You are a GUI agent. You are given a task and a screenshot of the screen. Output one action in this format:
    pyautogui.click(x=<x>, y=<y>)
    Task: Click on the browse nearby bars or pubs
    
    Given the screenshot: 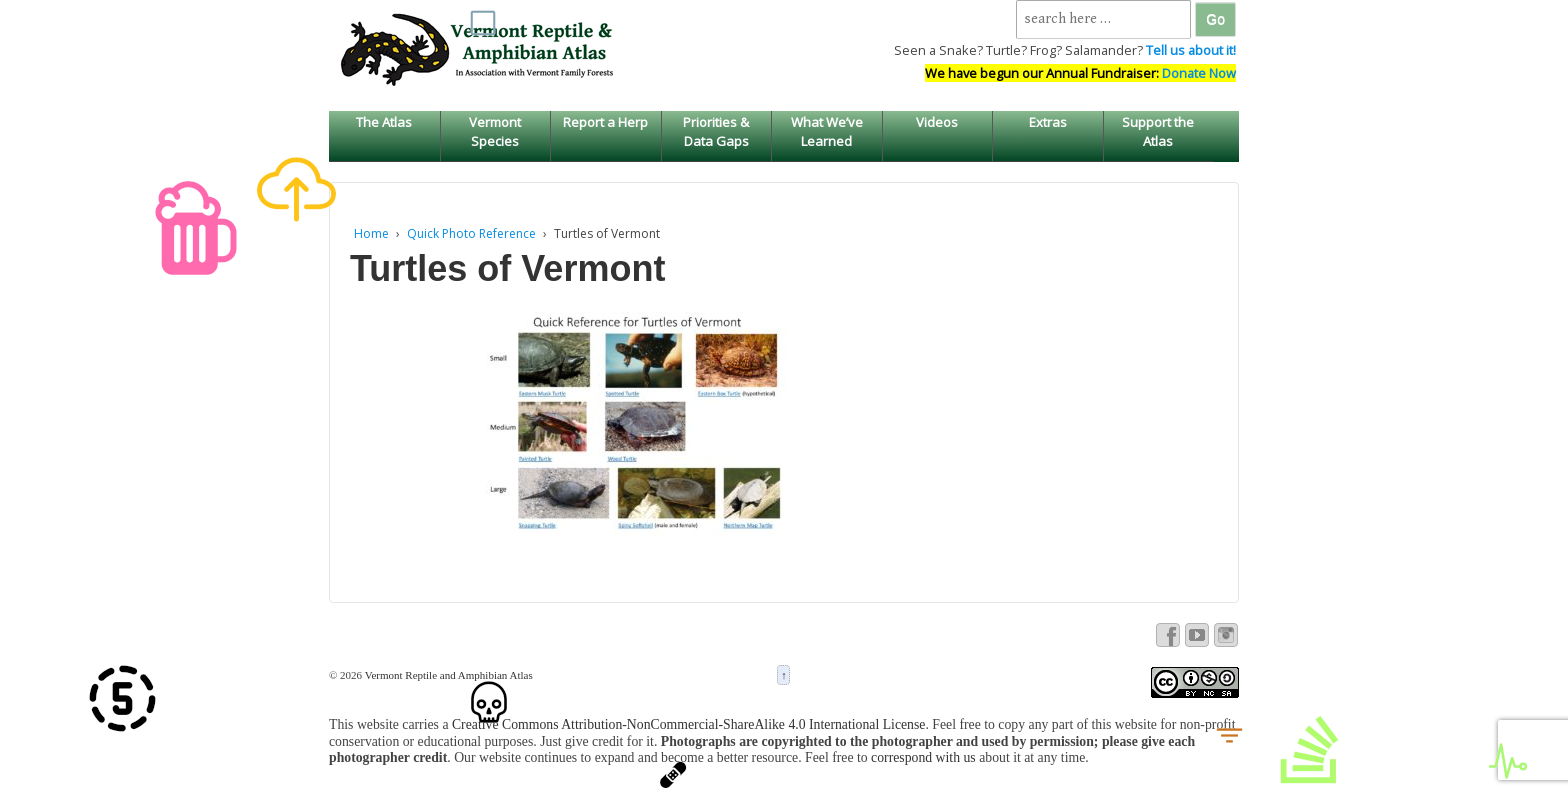 What is the action you would take?
    pyautogui.click(x=196, y=228)
    